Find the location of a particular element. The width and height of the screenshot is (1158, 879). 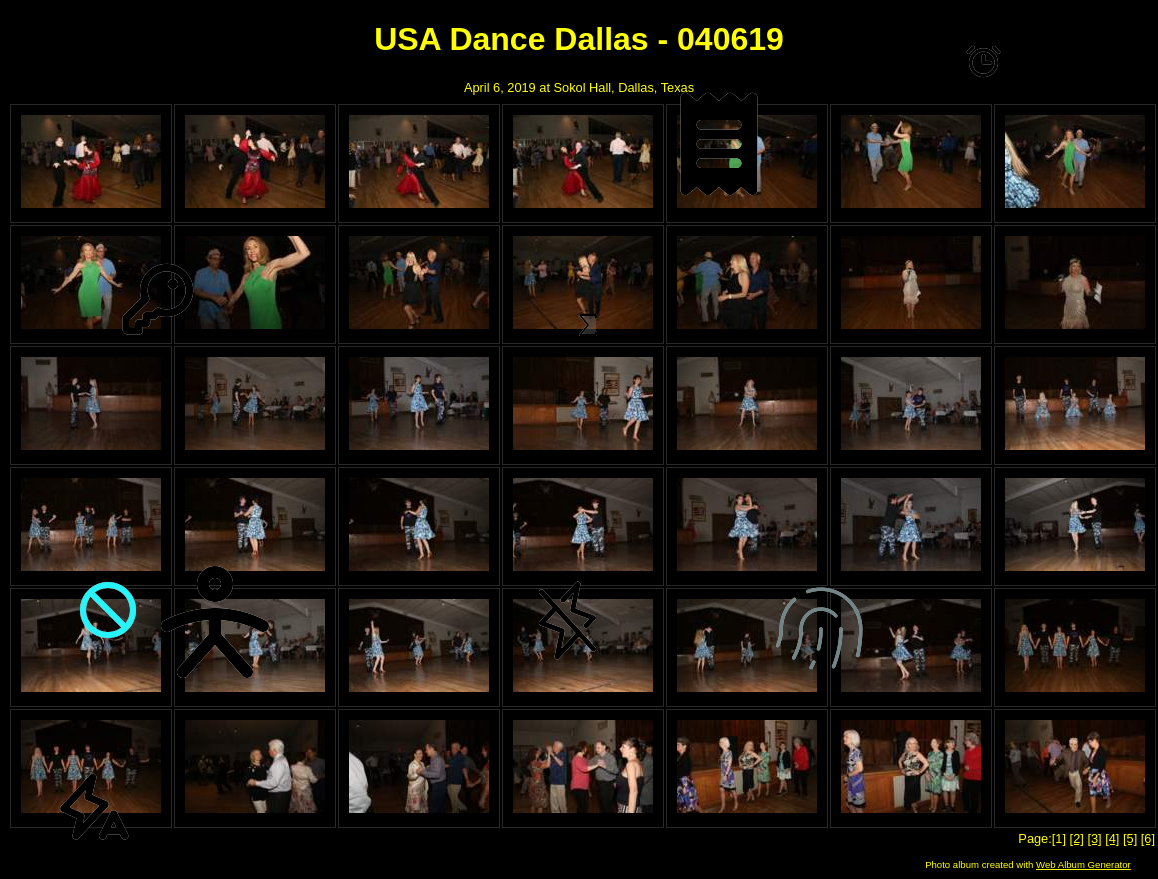

access security or password settings is located at coordinates (156, 300).